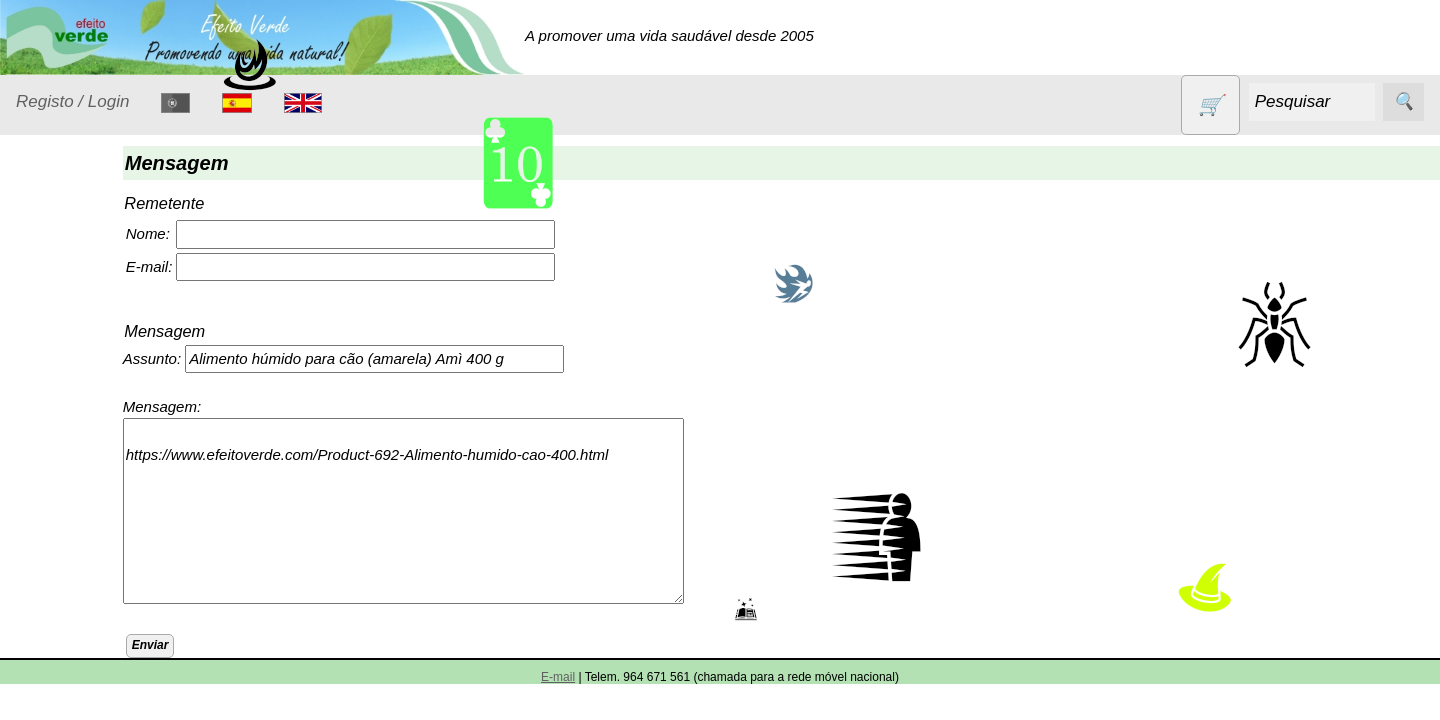 The width and height of the screenshot is (1440, 720). I want to click on select wizard or mage character class, so click(1204, 587).